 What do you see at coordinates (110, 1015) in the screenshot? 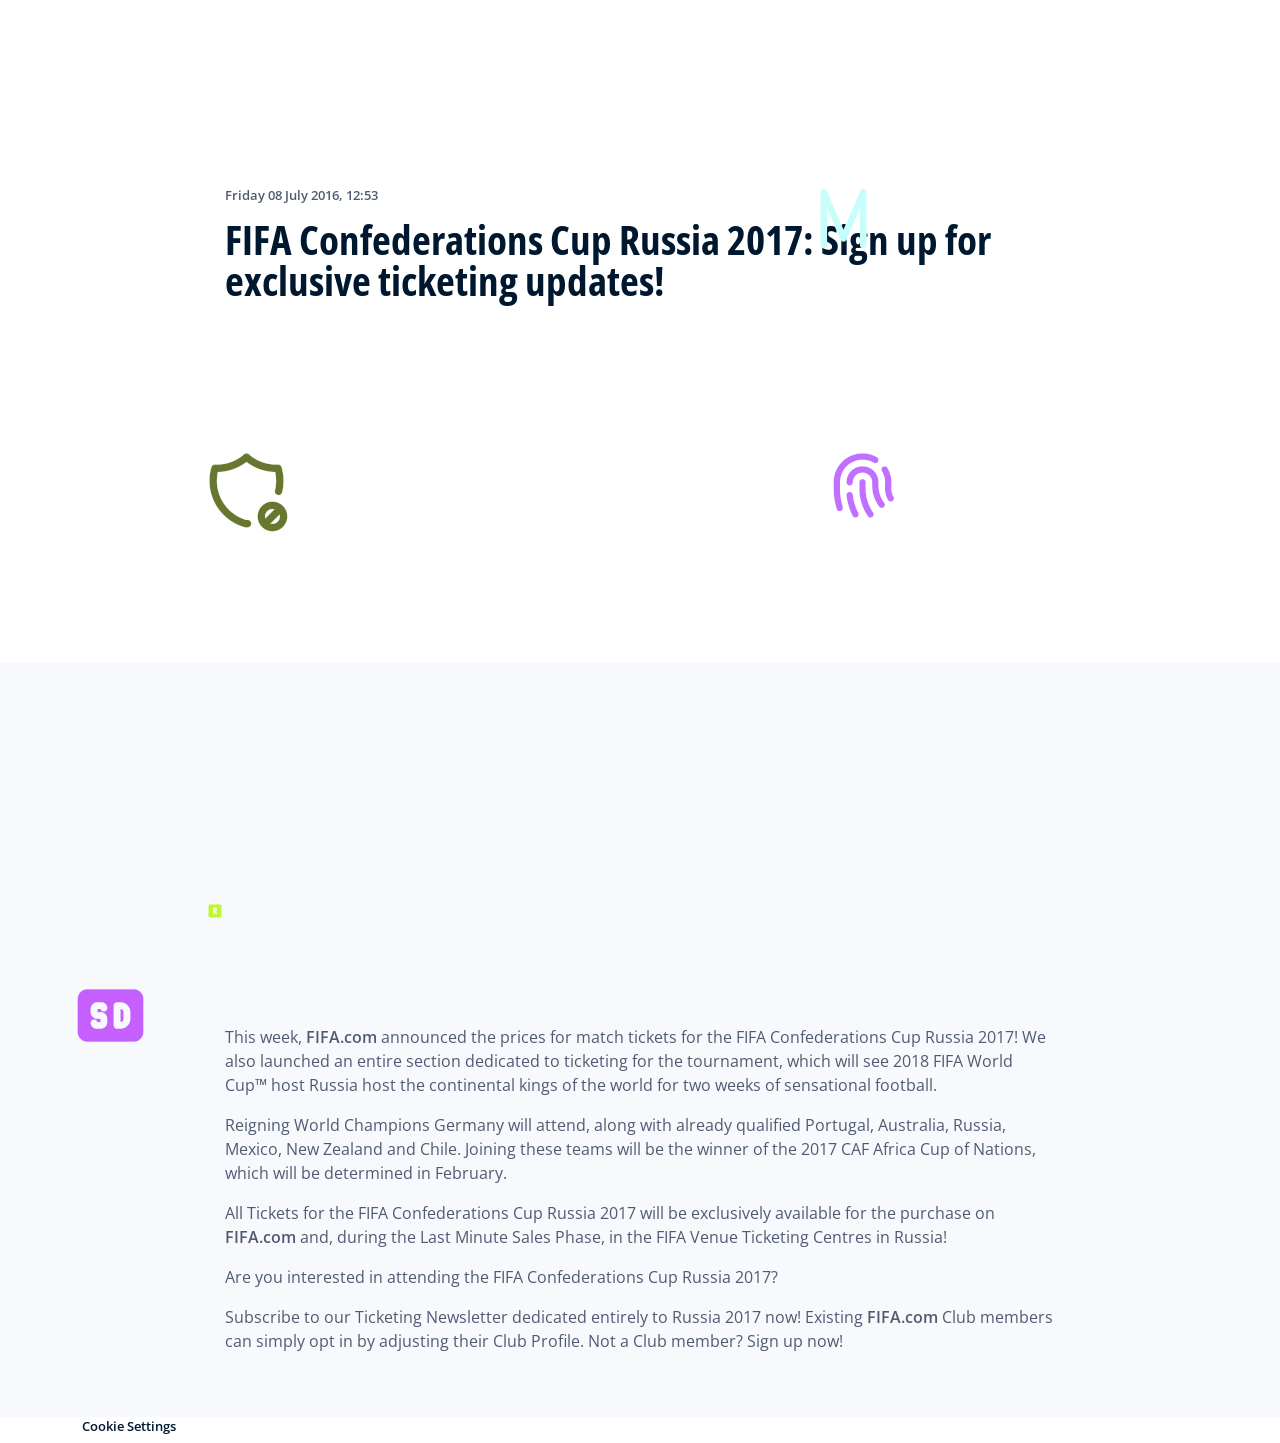
I see `indicates standard definition video quality` at bounding box center [110, 1015].